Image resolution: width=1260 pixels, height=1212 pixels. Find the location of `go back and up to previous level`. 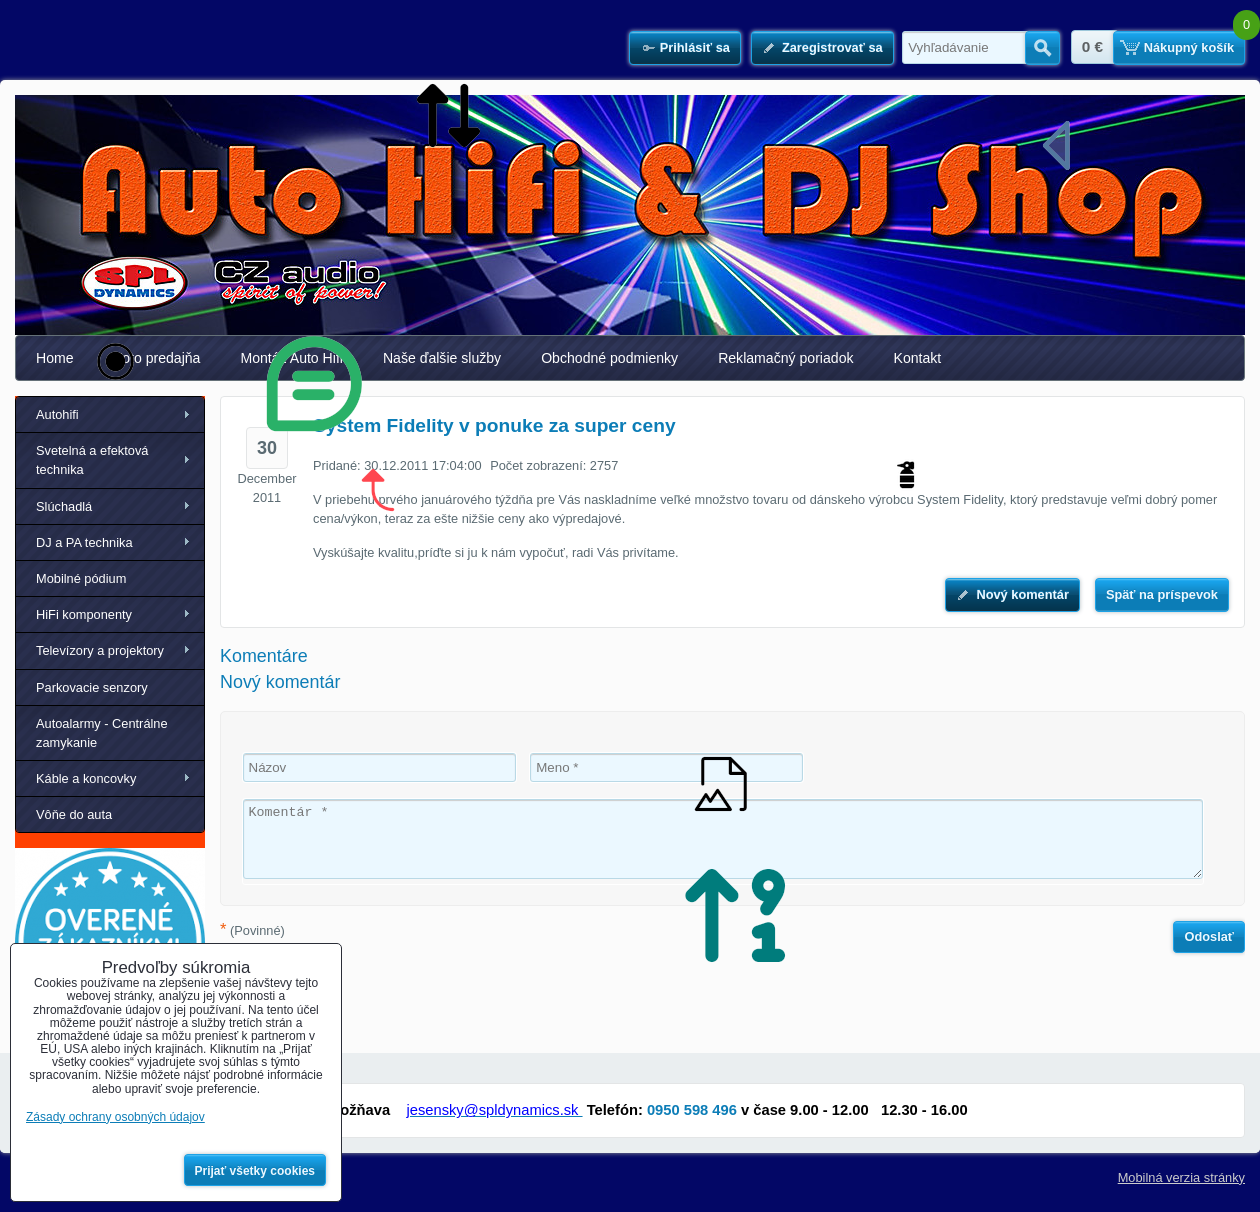

go back and up to previous level is located at coordinates (378, 490).